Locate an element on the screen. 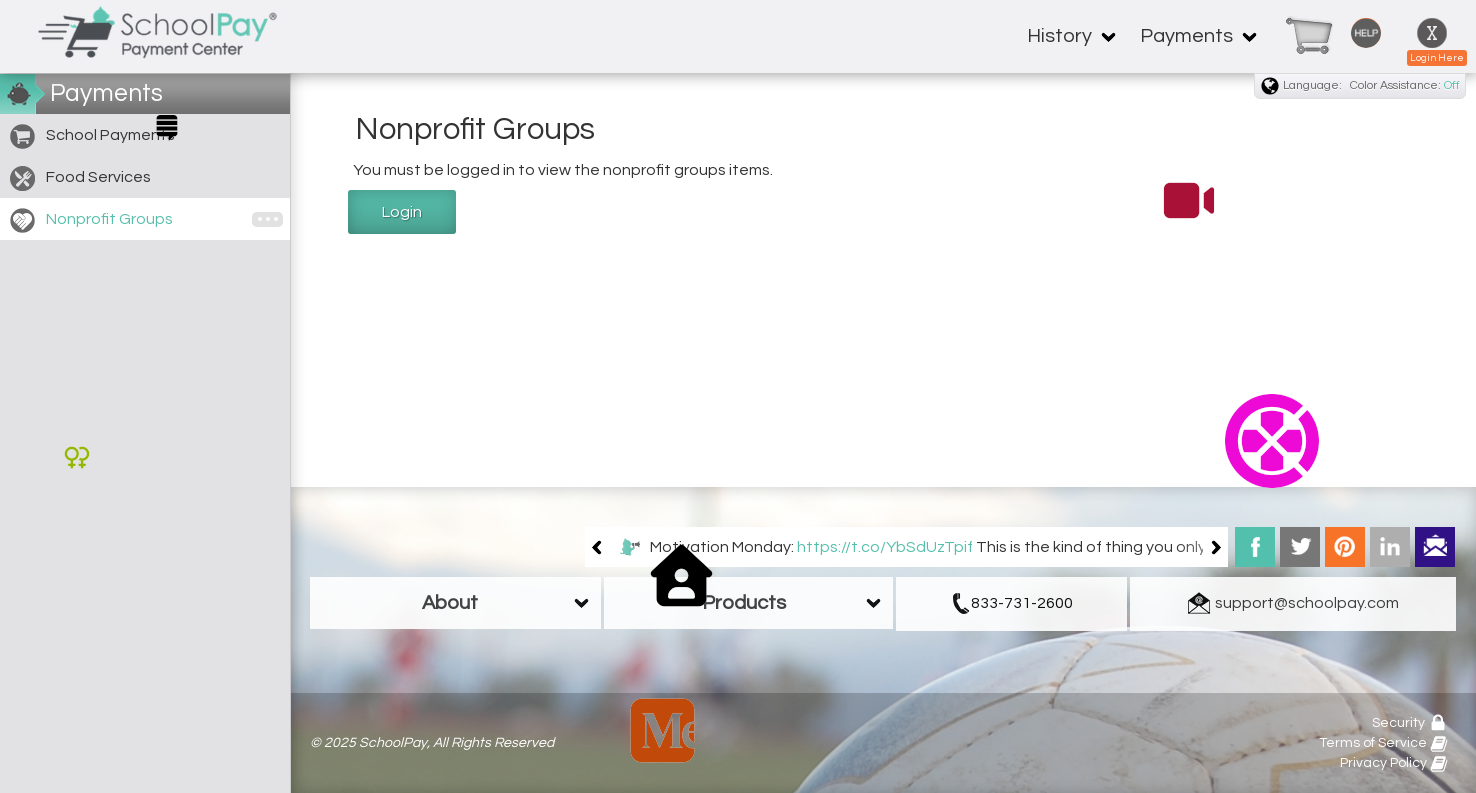  open Medium app or website is located at coordinates (662, 730).